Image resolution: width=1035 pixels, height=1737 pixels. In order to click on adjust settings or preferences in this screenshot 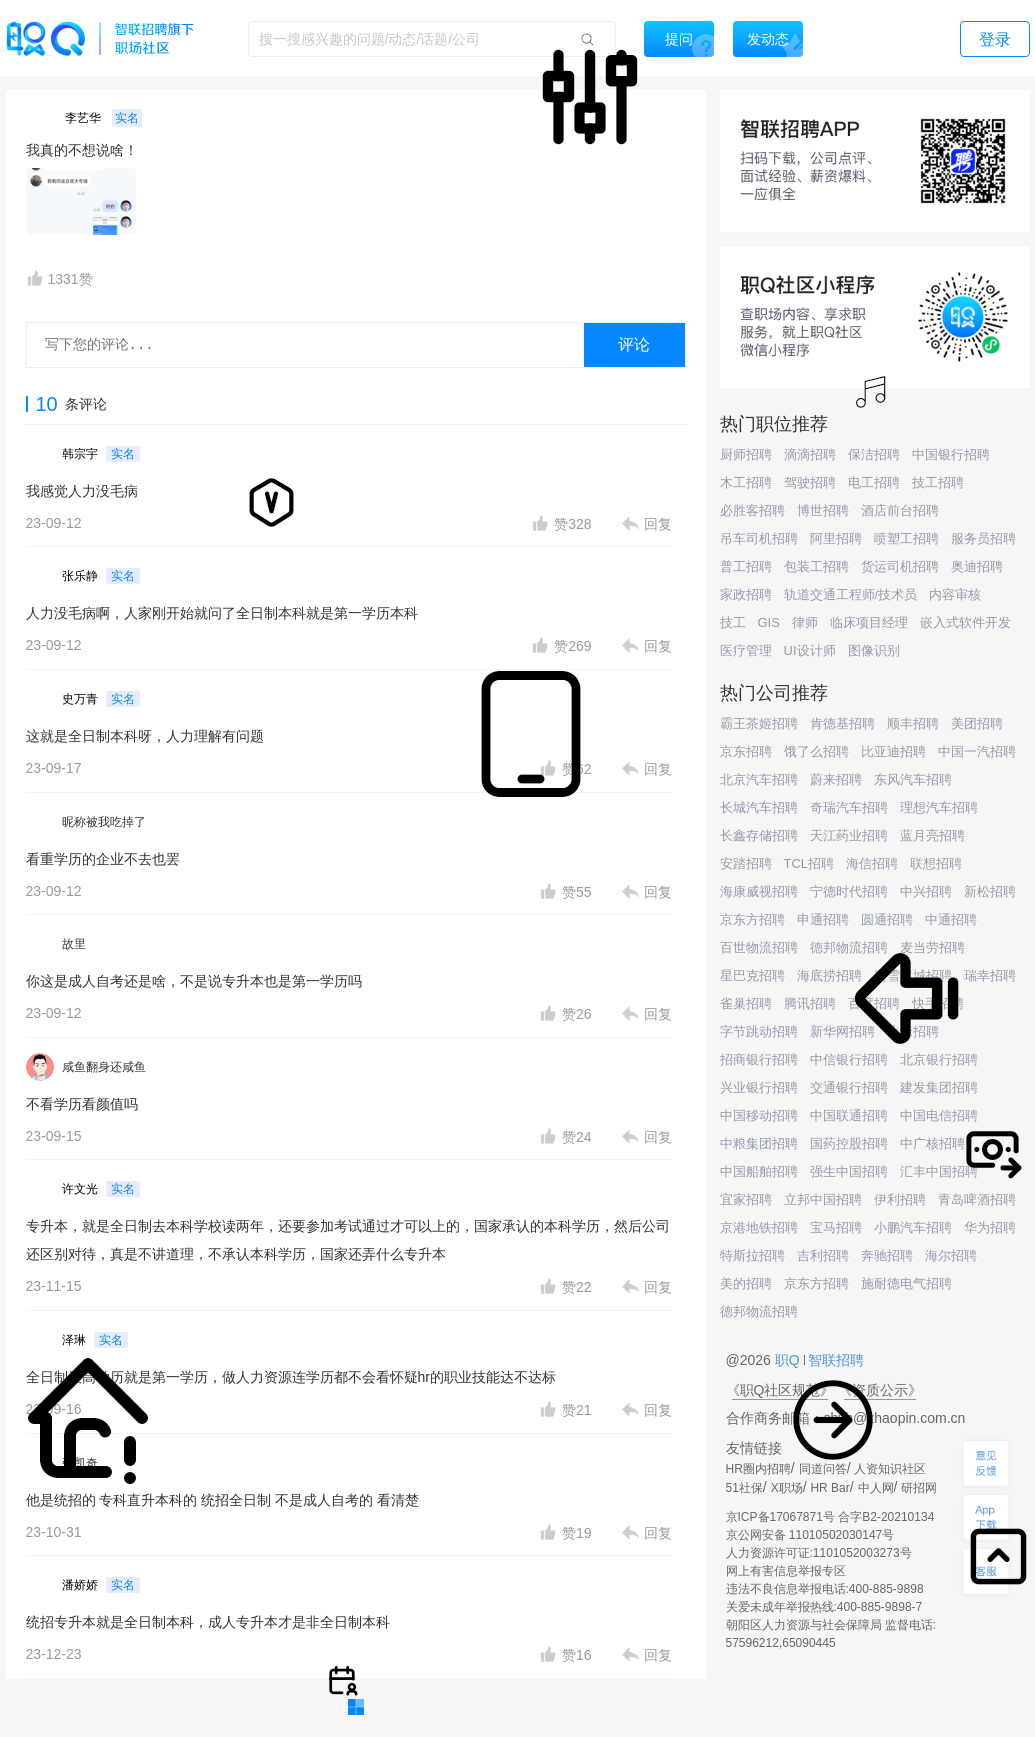, I will do `click(590, 97)`.